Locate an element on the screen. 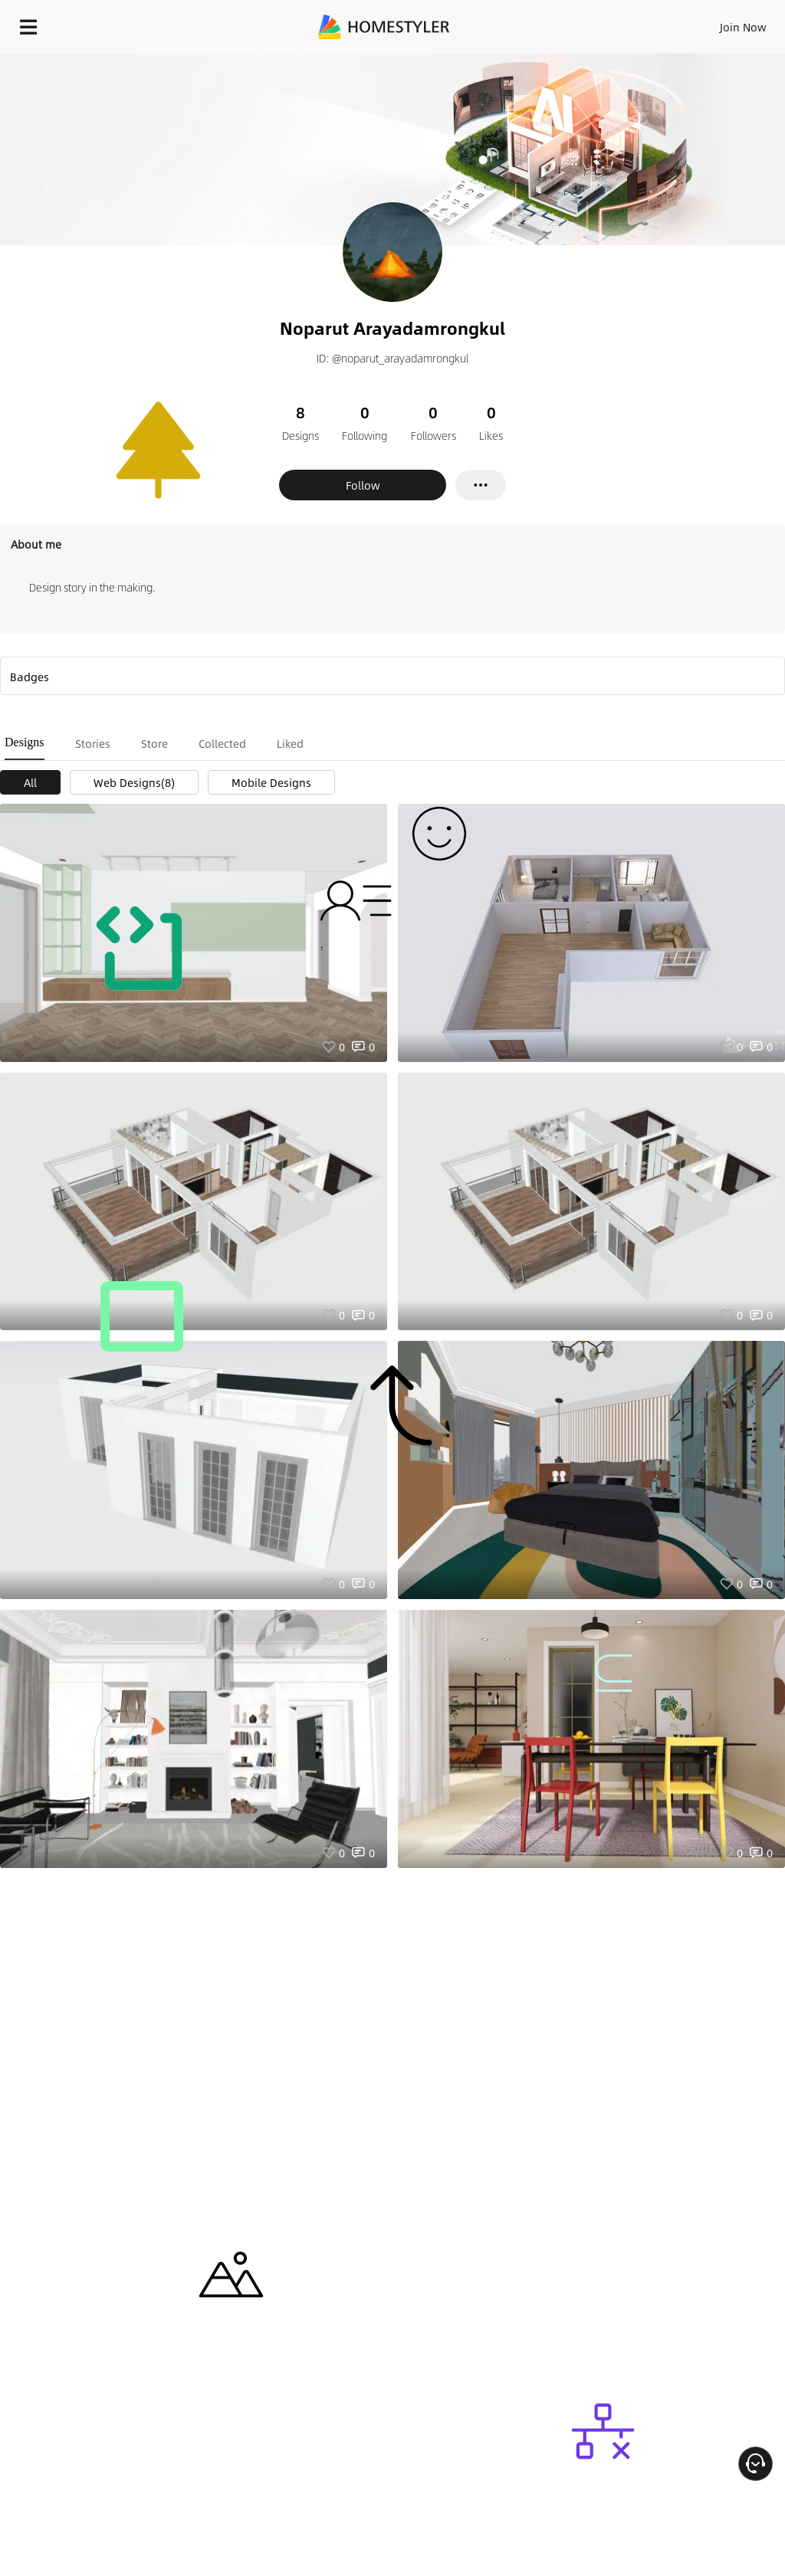  insert a code block or snippet is located at coordinates (143, 952).